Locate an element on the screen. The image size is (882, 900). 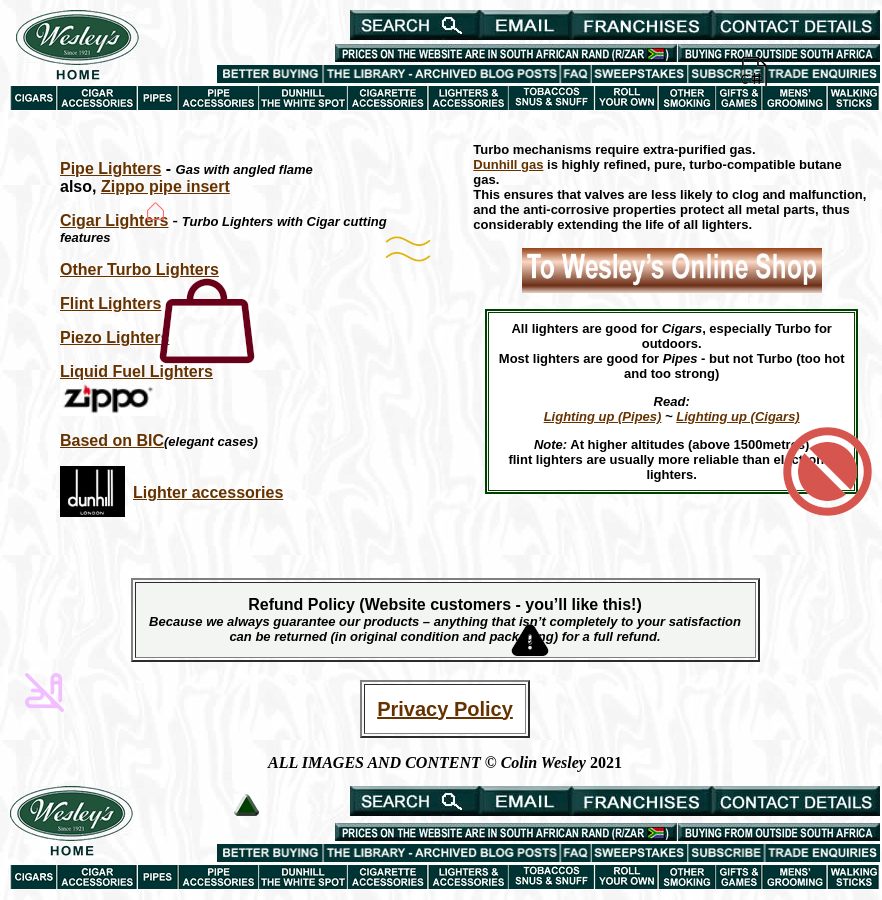
indicates a blocked or prohibited action is located at coordinates (827, 471).